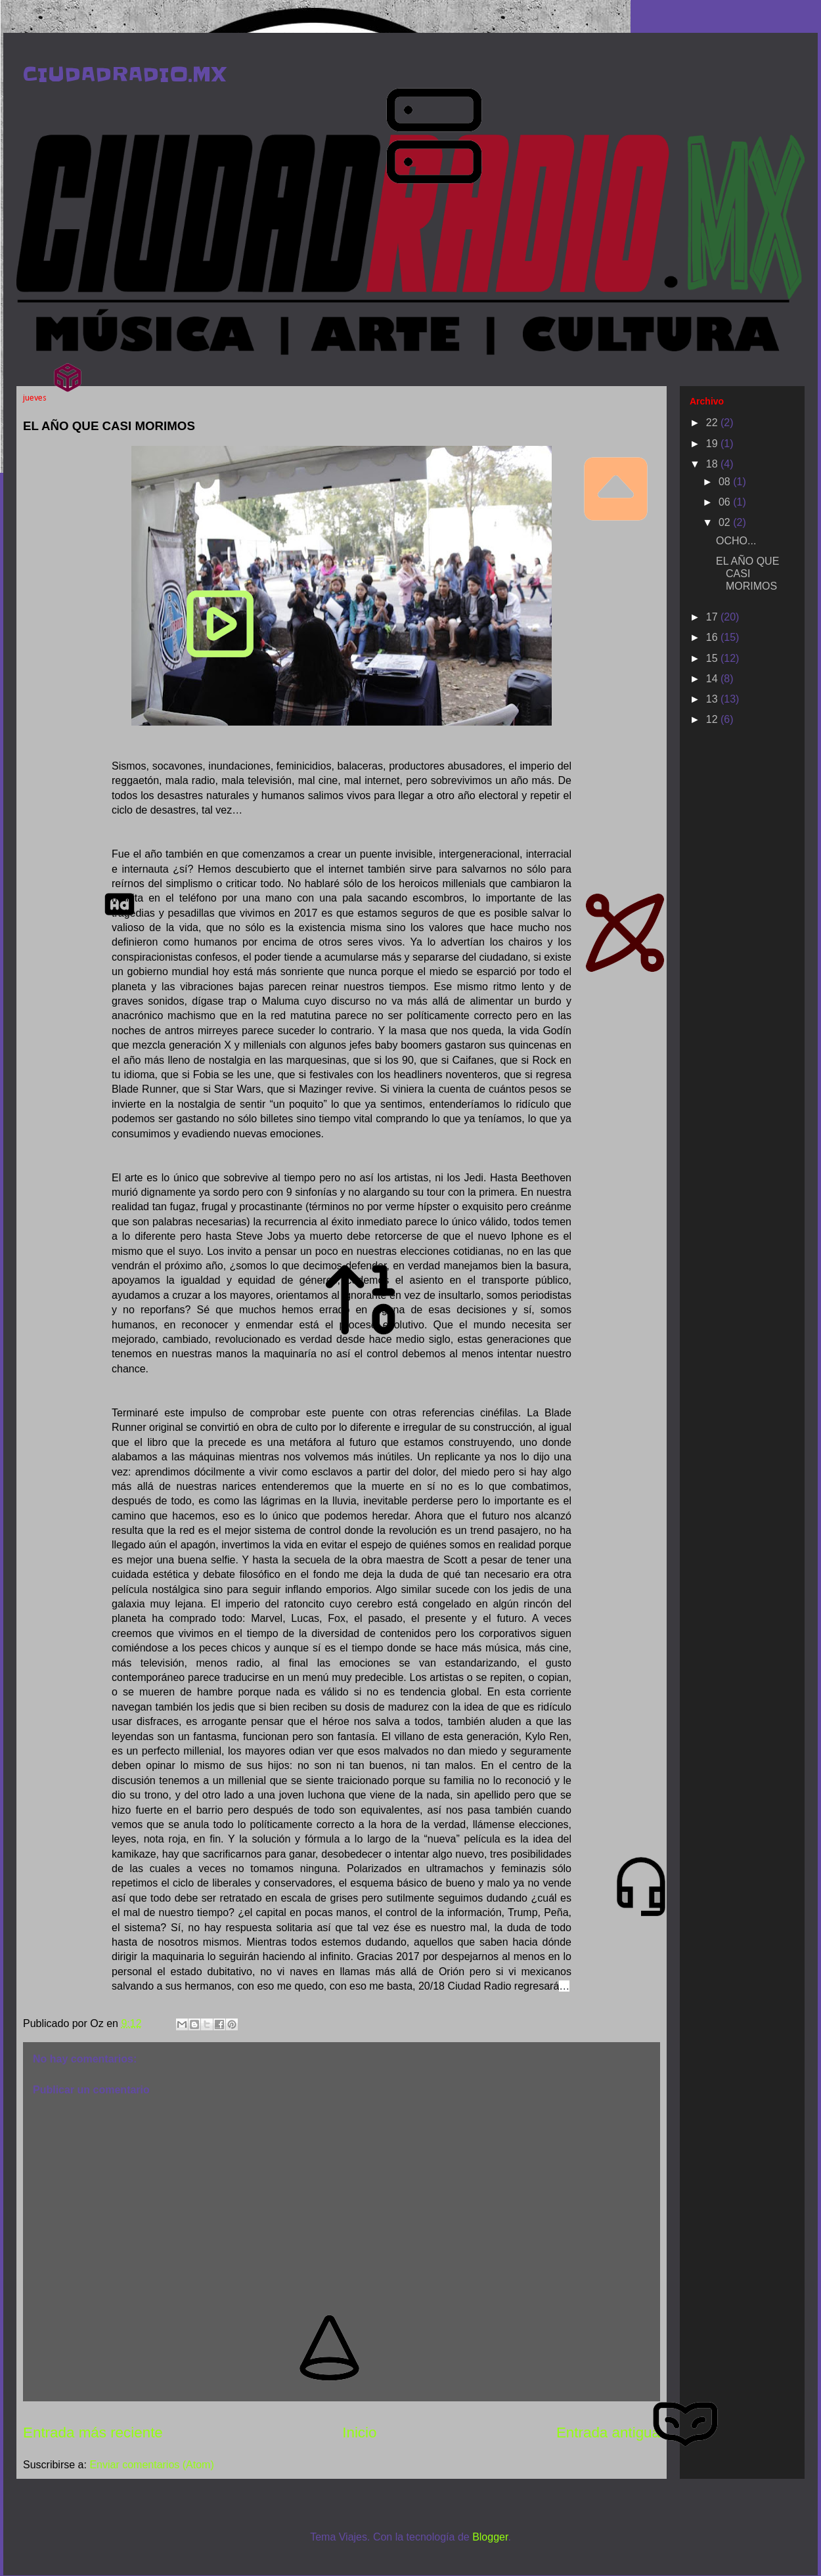 The width and height of the screenshot is (821, 2576). Describe the element at coordinates (434, 136) in the screenshot. I see `access server settings or management` at that location.